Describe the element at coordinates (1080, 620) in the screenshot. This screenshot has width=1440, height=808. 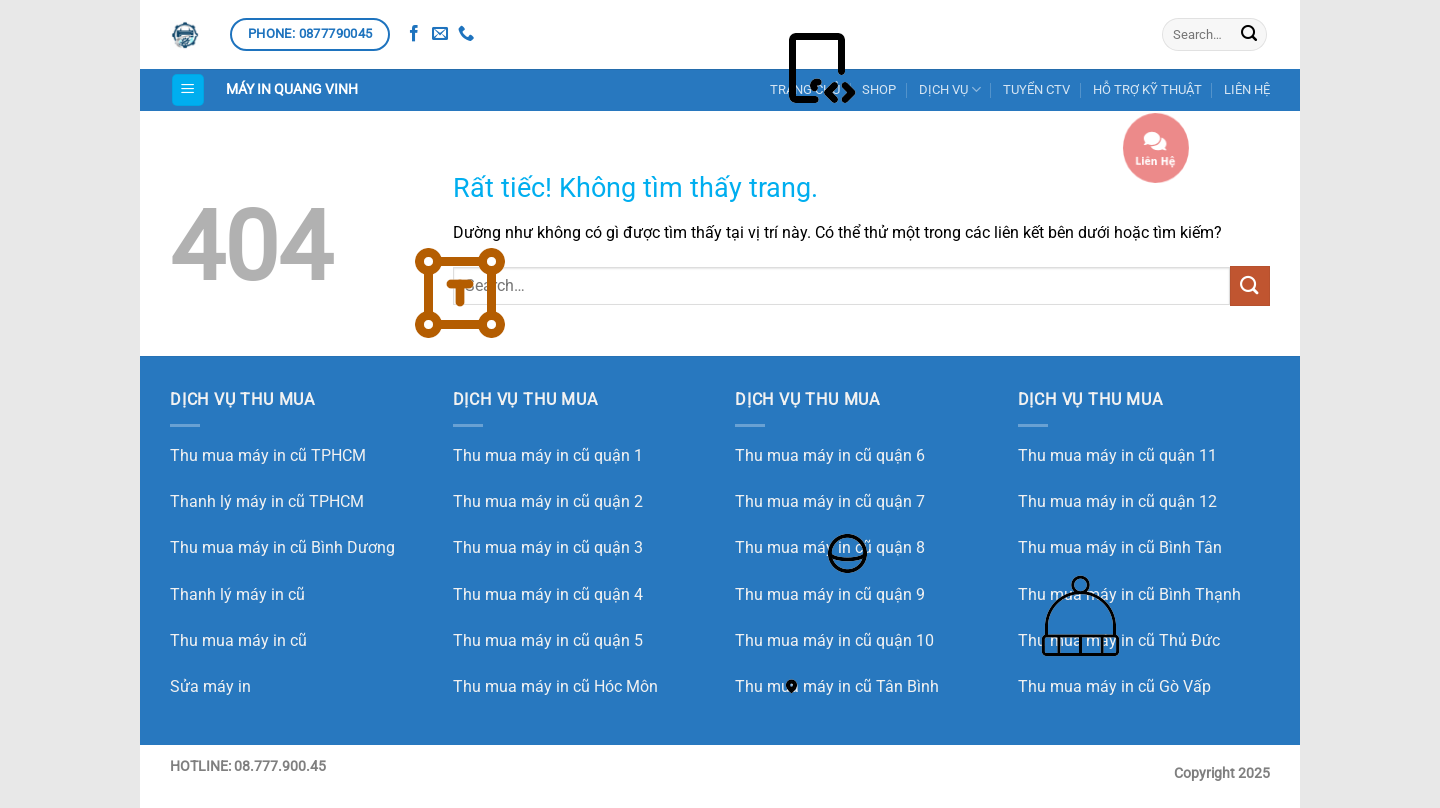
I see `select winter or cold weather clothing category` at that location.